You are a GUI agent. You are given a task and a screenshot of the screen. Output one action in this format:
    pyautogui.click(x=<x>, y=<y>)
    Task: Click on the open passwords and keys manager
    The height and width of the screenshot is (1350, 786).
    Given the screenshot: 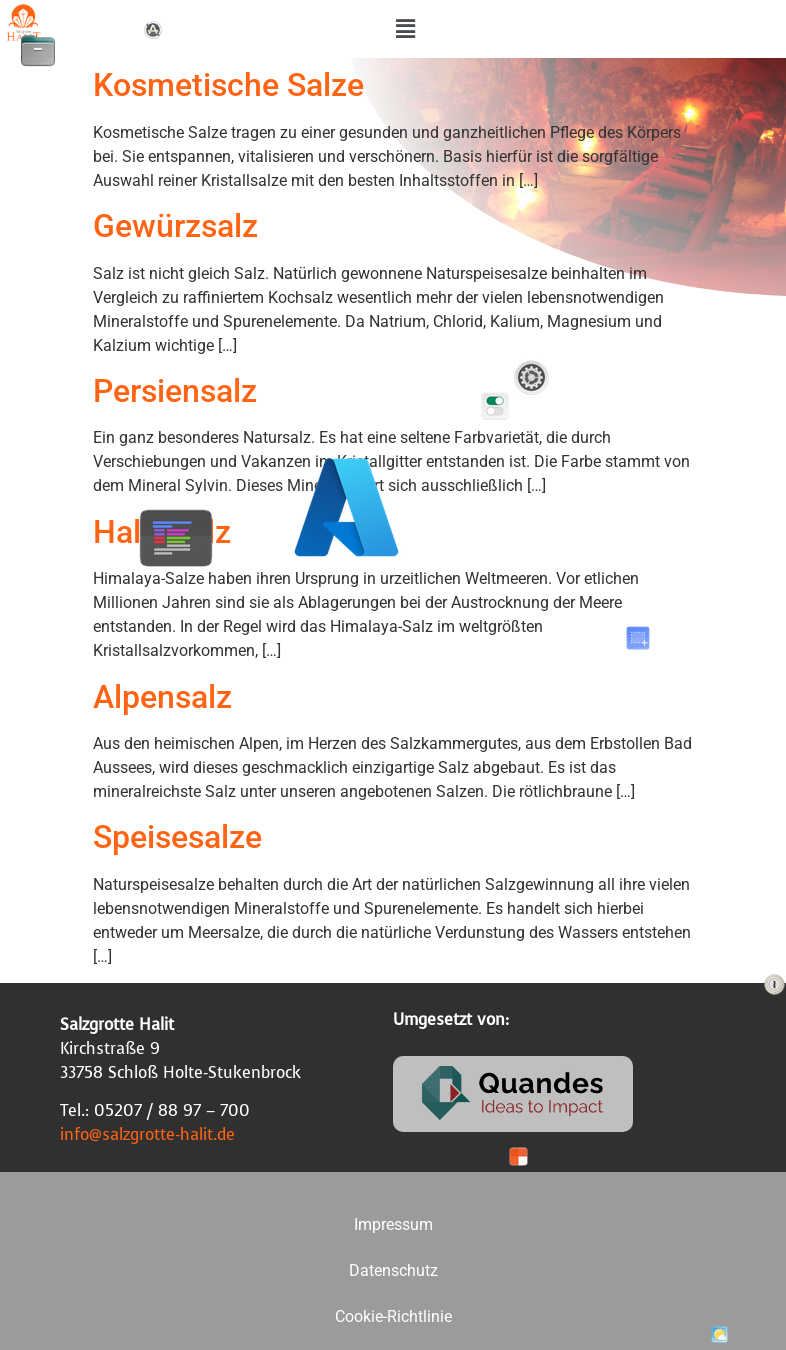 What is the action you would take?
    pyautogui.click(x=774, y=984)
    